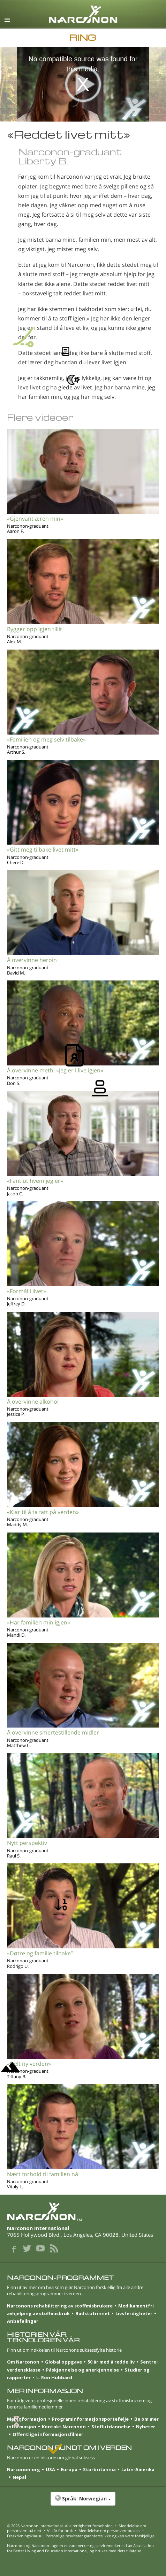 The width and height of the screenshot is (166, 2576). I want to click on align objects to the bottom edge, so click(100, 1088).